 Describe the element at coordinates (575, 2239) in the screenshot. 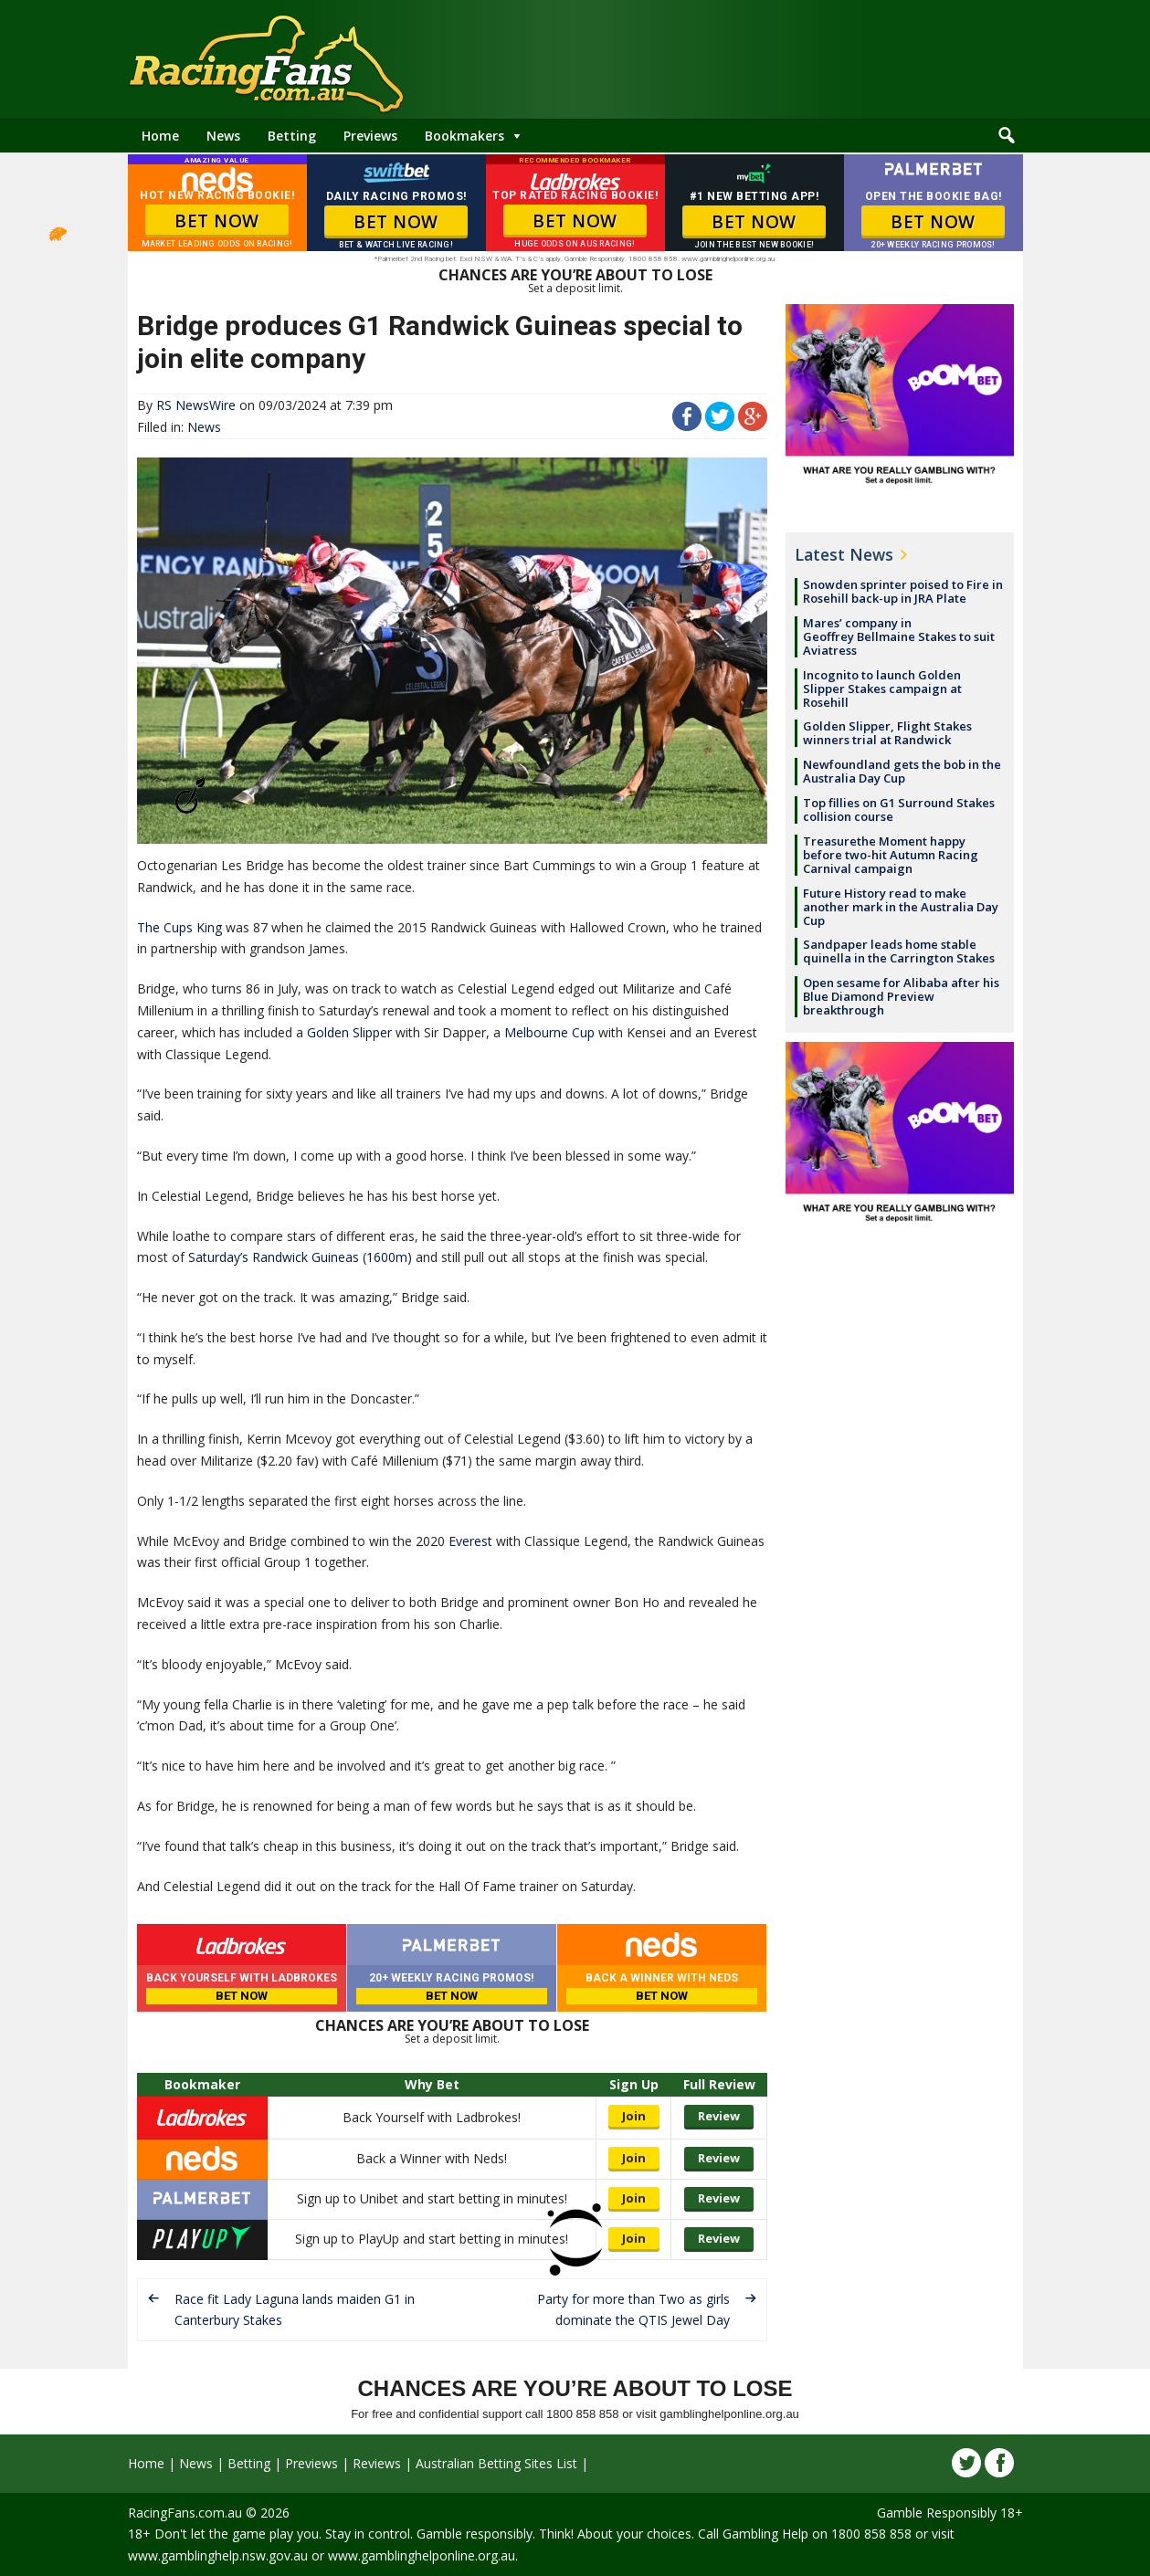

I see `open Jupyter notebook environment` at that location.